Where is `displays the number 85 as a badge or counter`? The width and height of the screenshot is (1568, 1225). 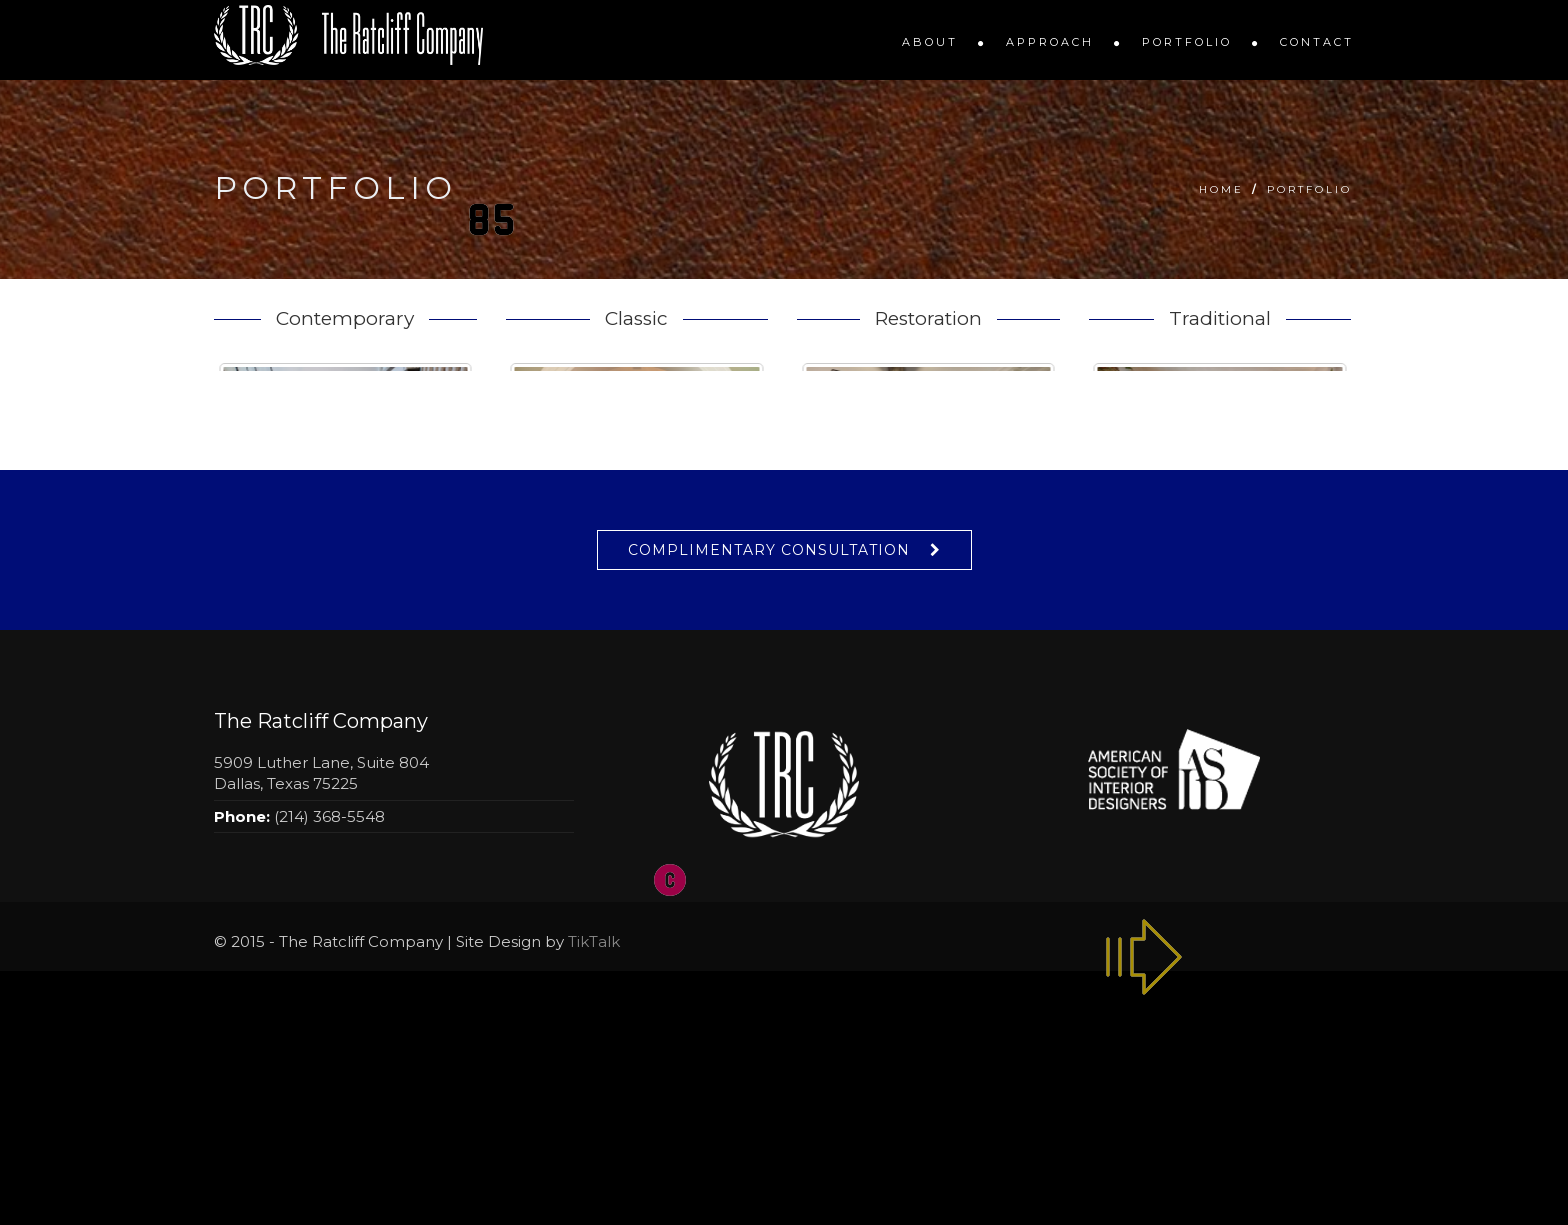 displays the number 85 as a badge or counter is located at coordinates (491, 219).